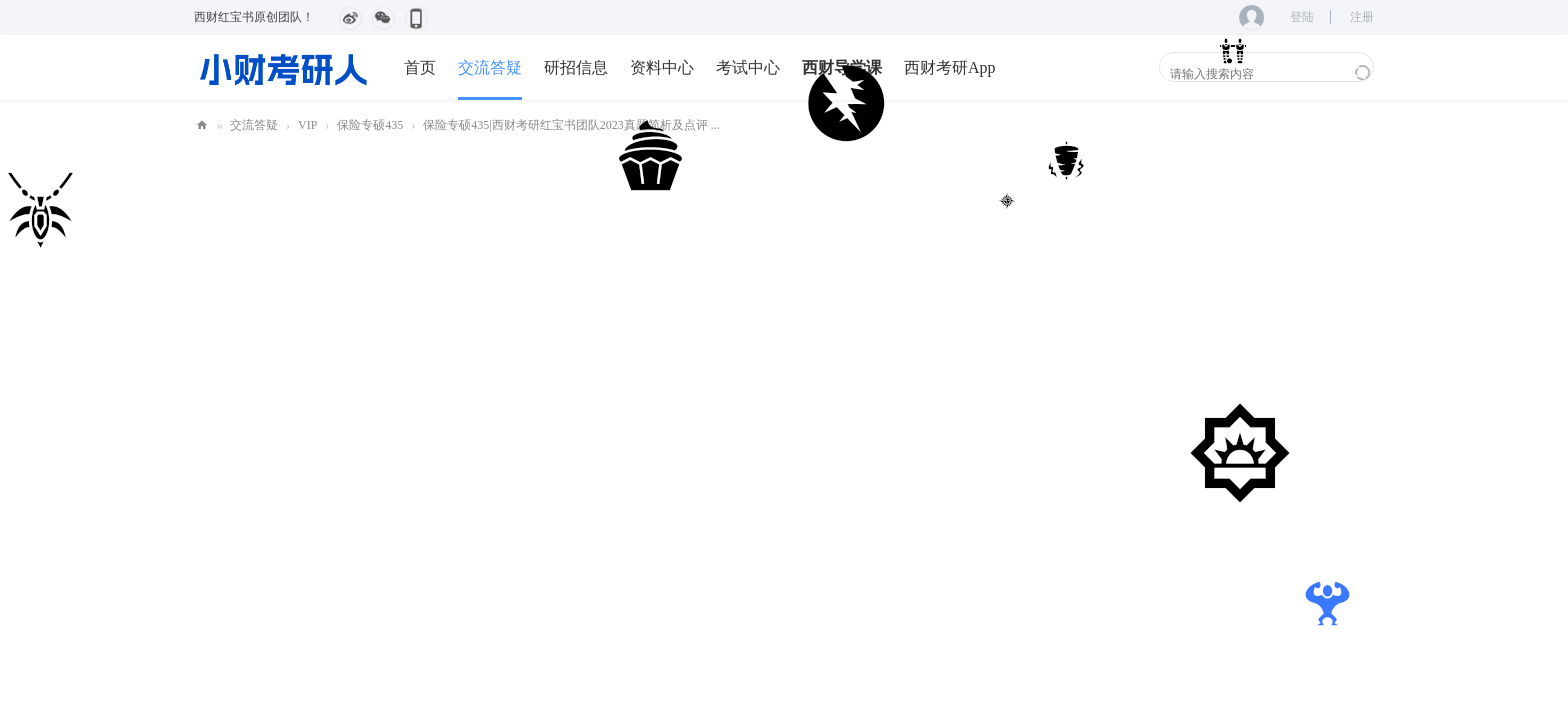 This screenshot has height=720, width=1568. Describe the element at coordinates (1007, 201) in the screenshot. I see `decorative sun emblem for fantasy or medieval-themed game interface` at that location.